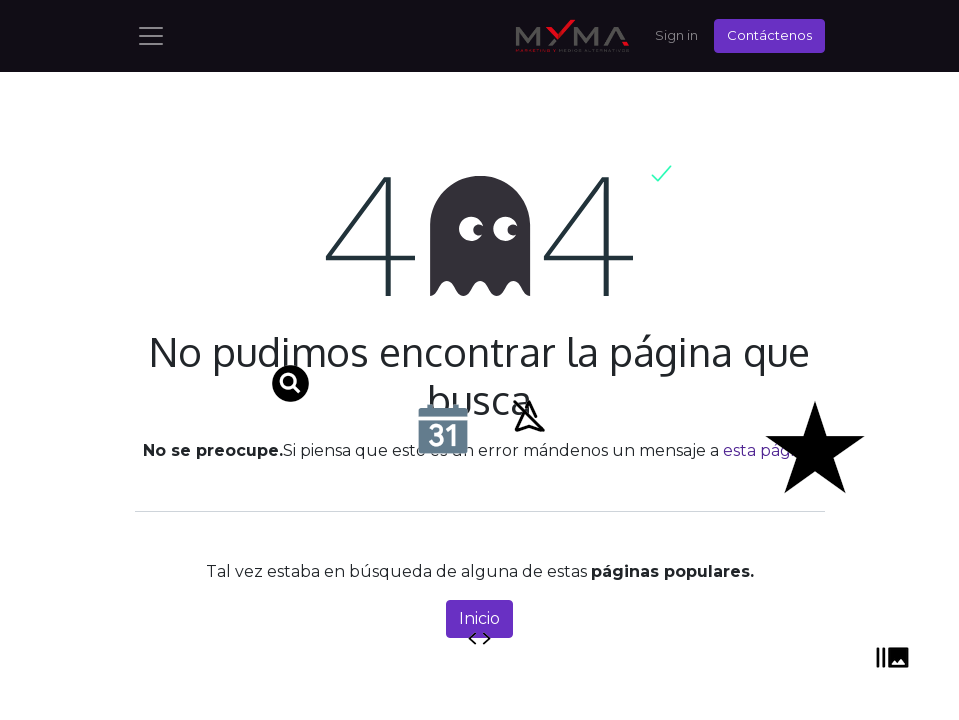 The height and width of the screenshot is (720, 959). I want to click on tap to search, so click(290, 383).